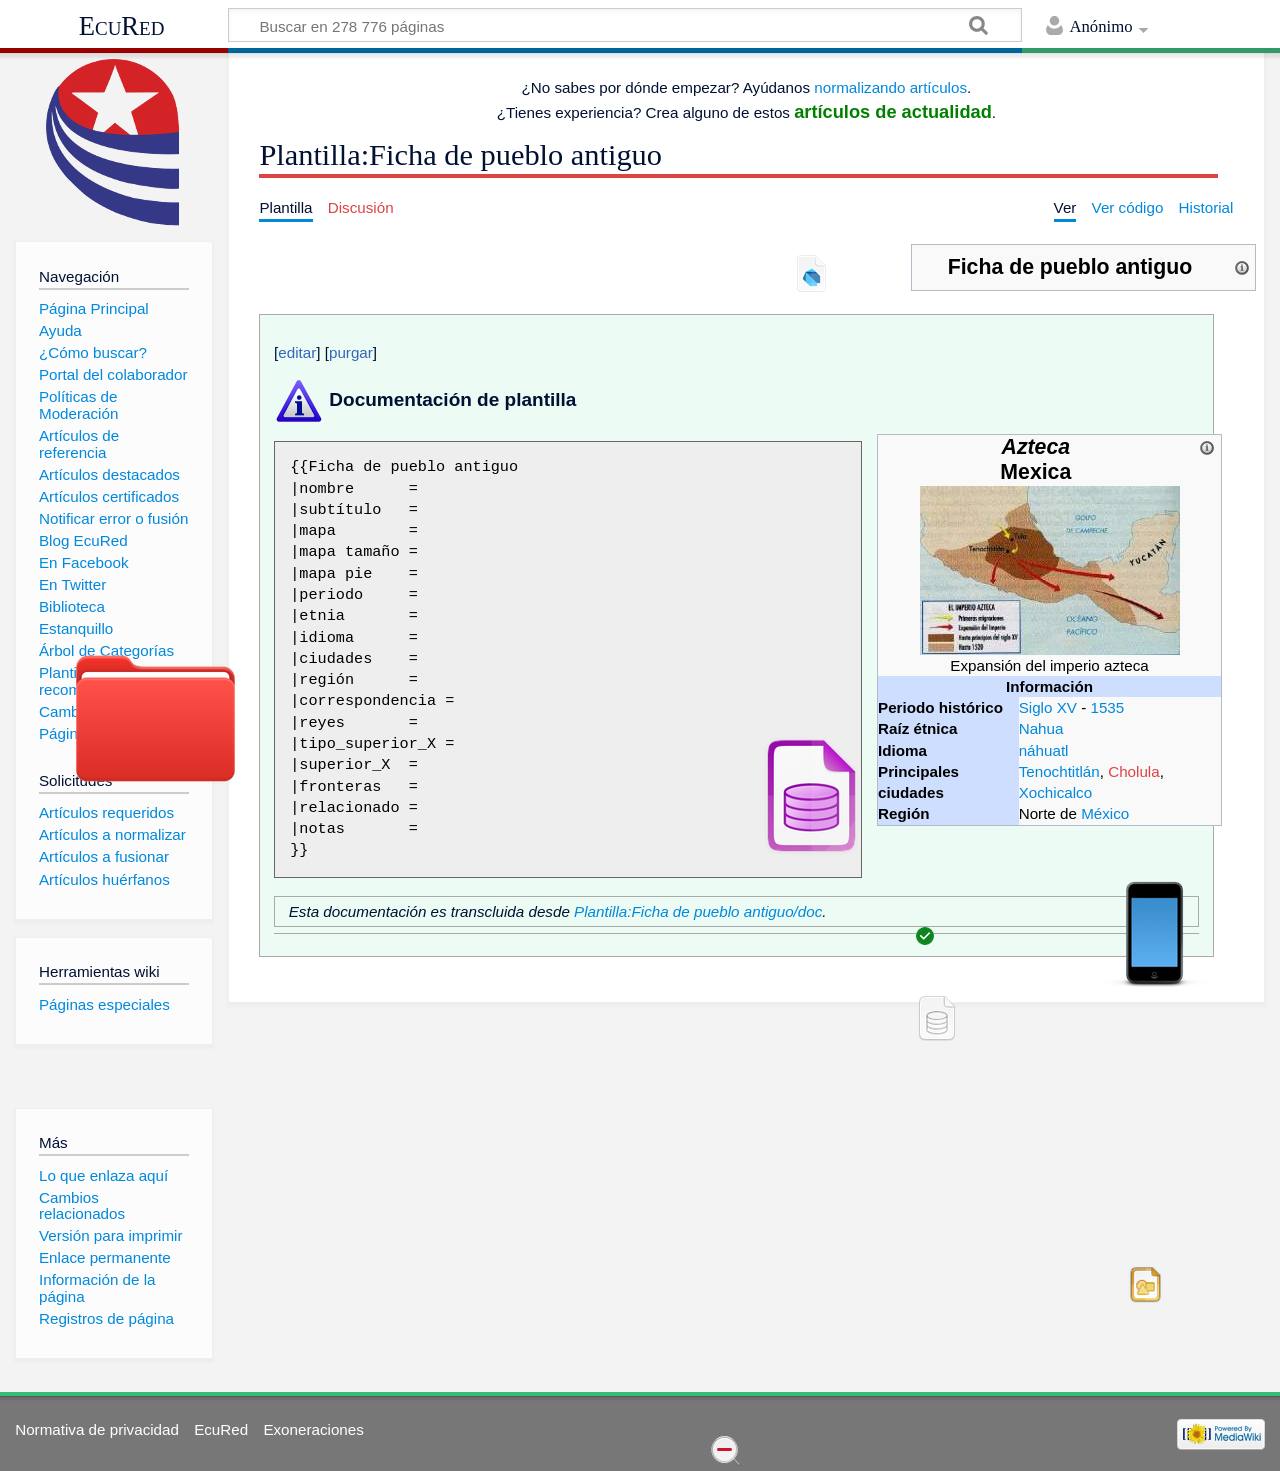  Describe the element at coordinates (1145, 1284) in the screenshot. I see `a libreoffice draw document file` at that location.